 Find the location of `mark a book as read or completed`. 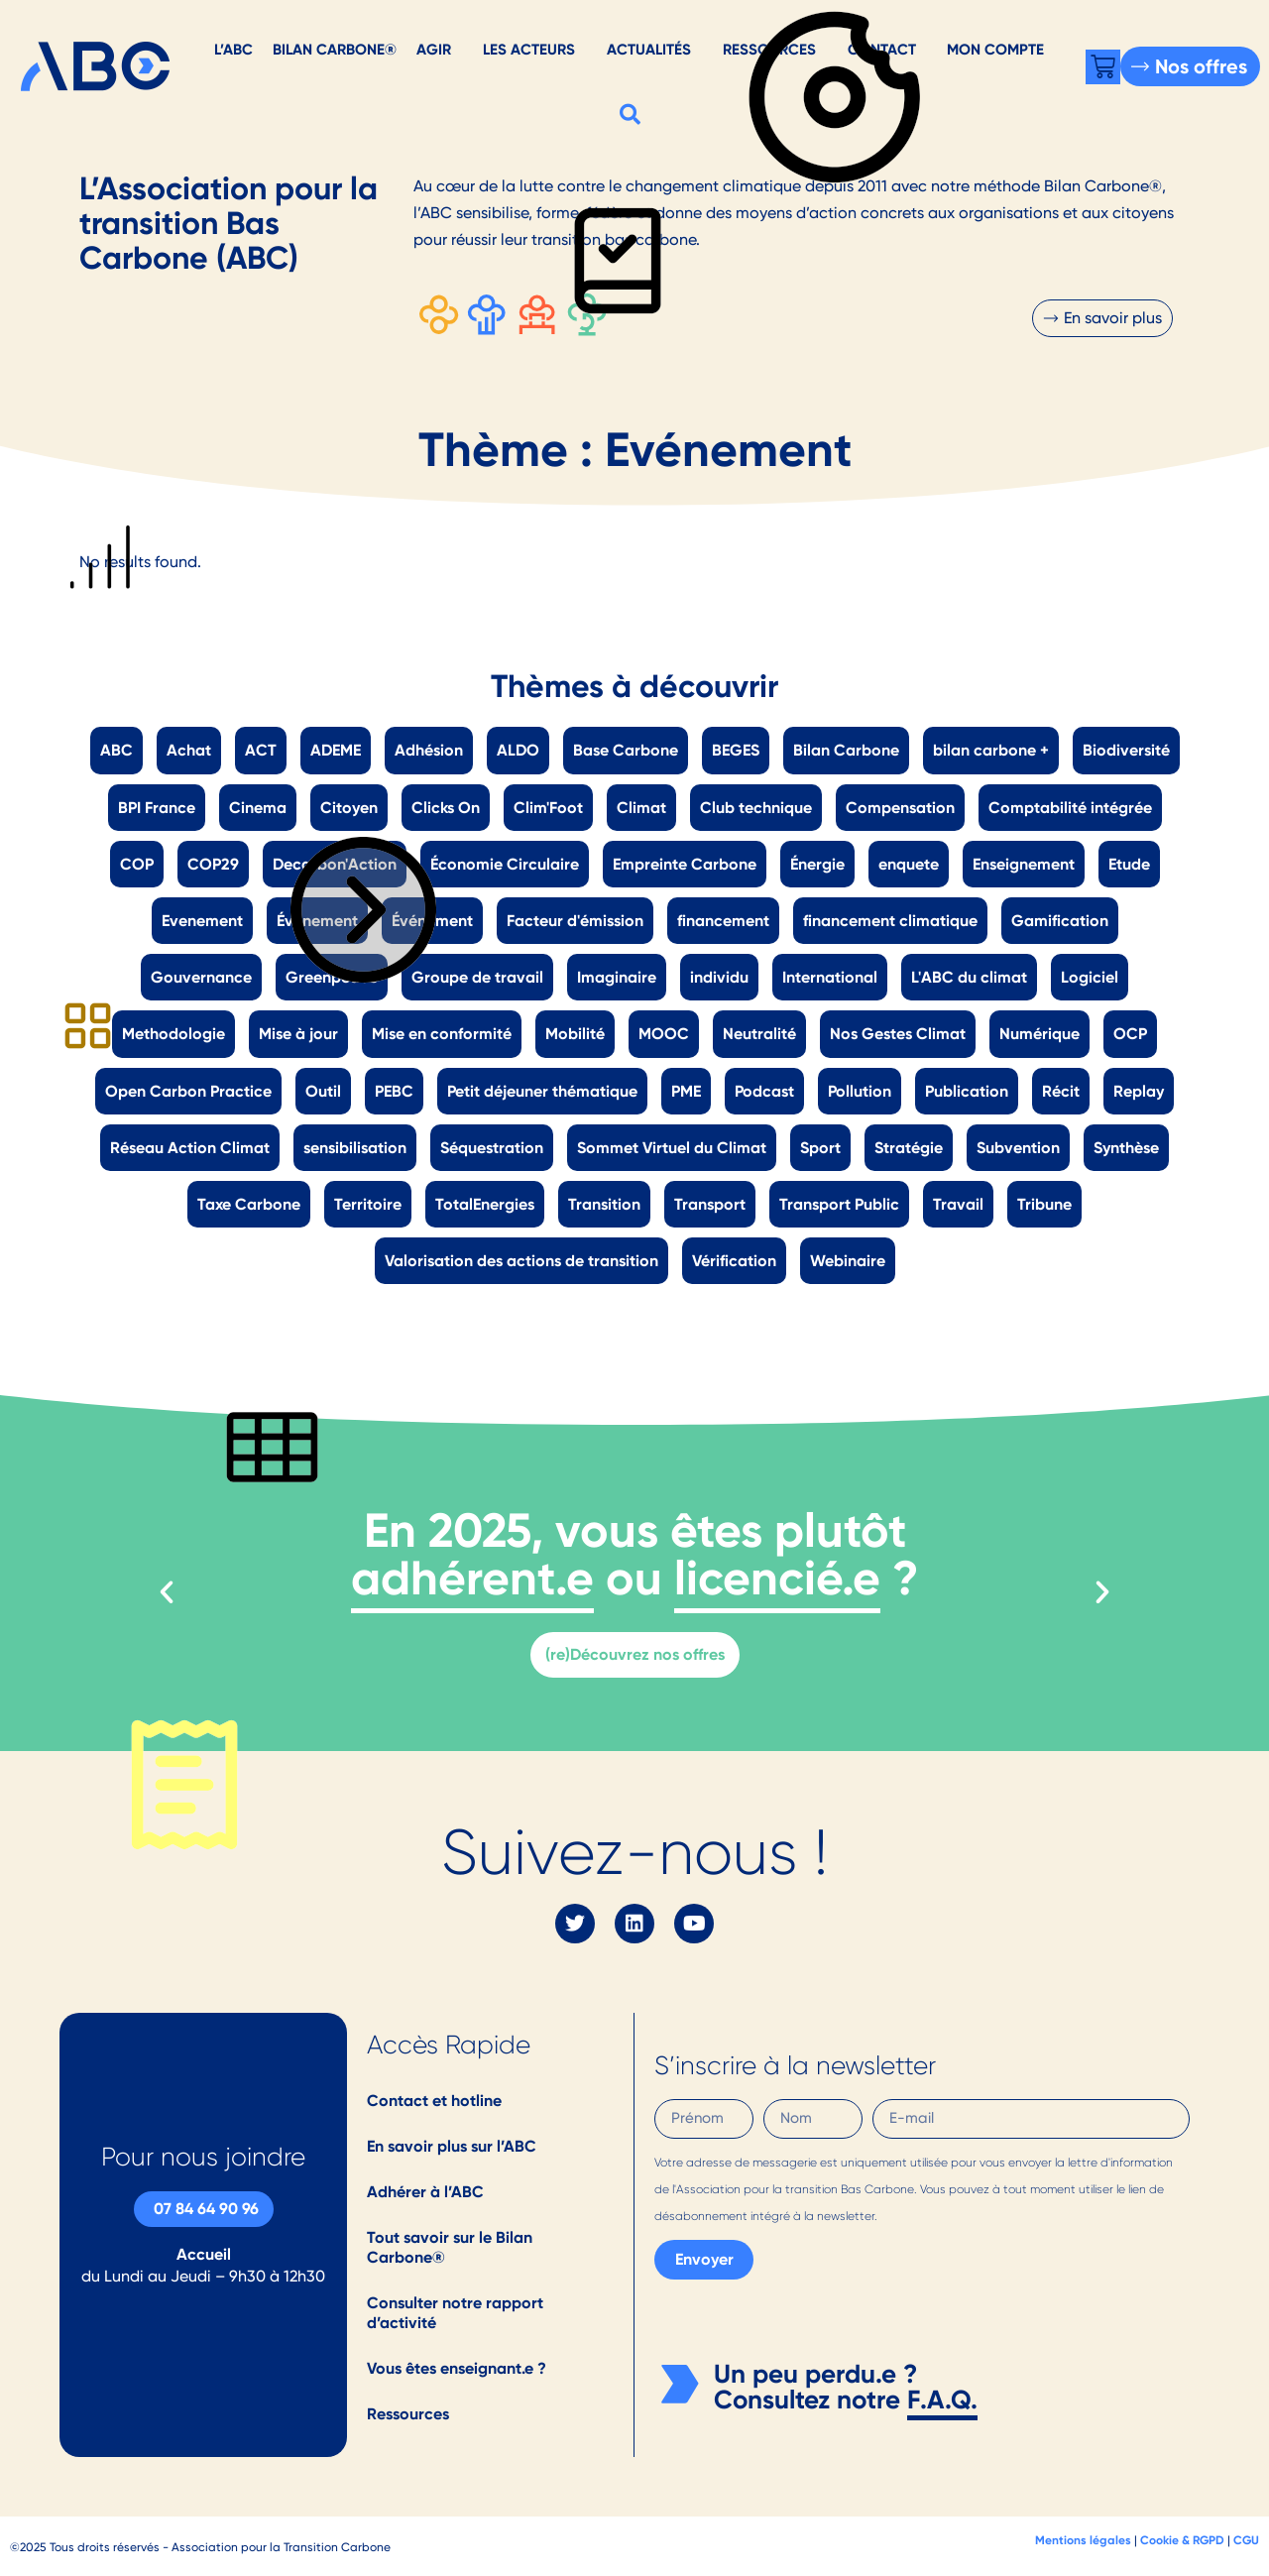

mark a book as read or completed is located at coordinates (618, 261).